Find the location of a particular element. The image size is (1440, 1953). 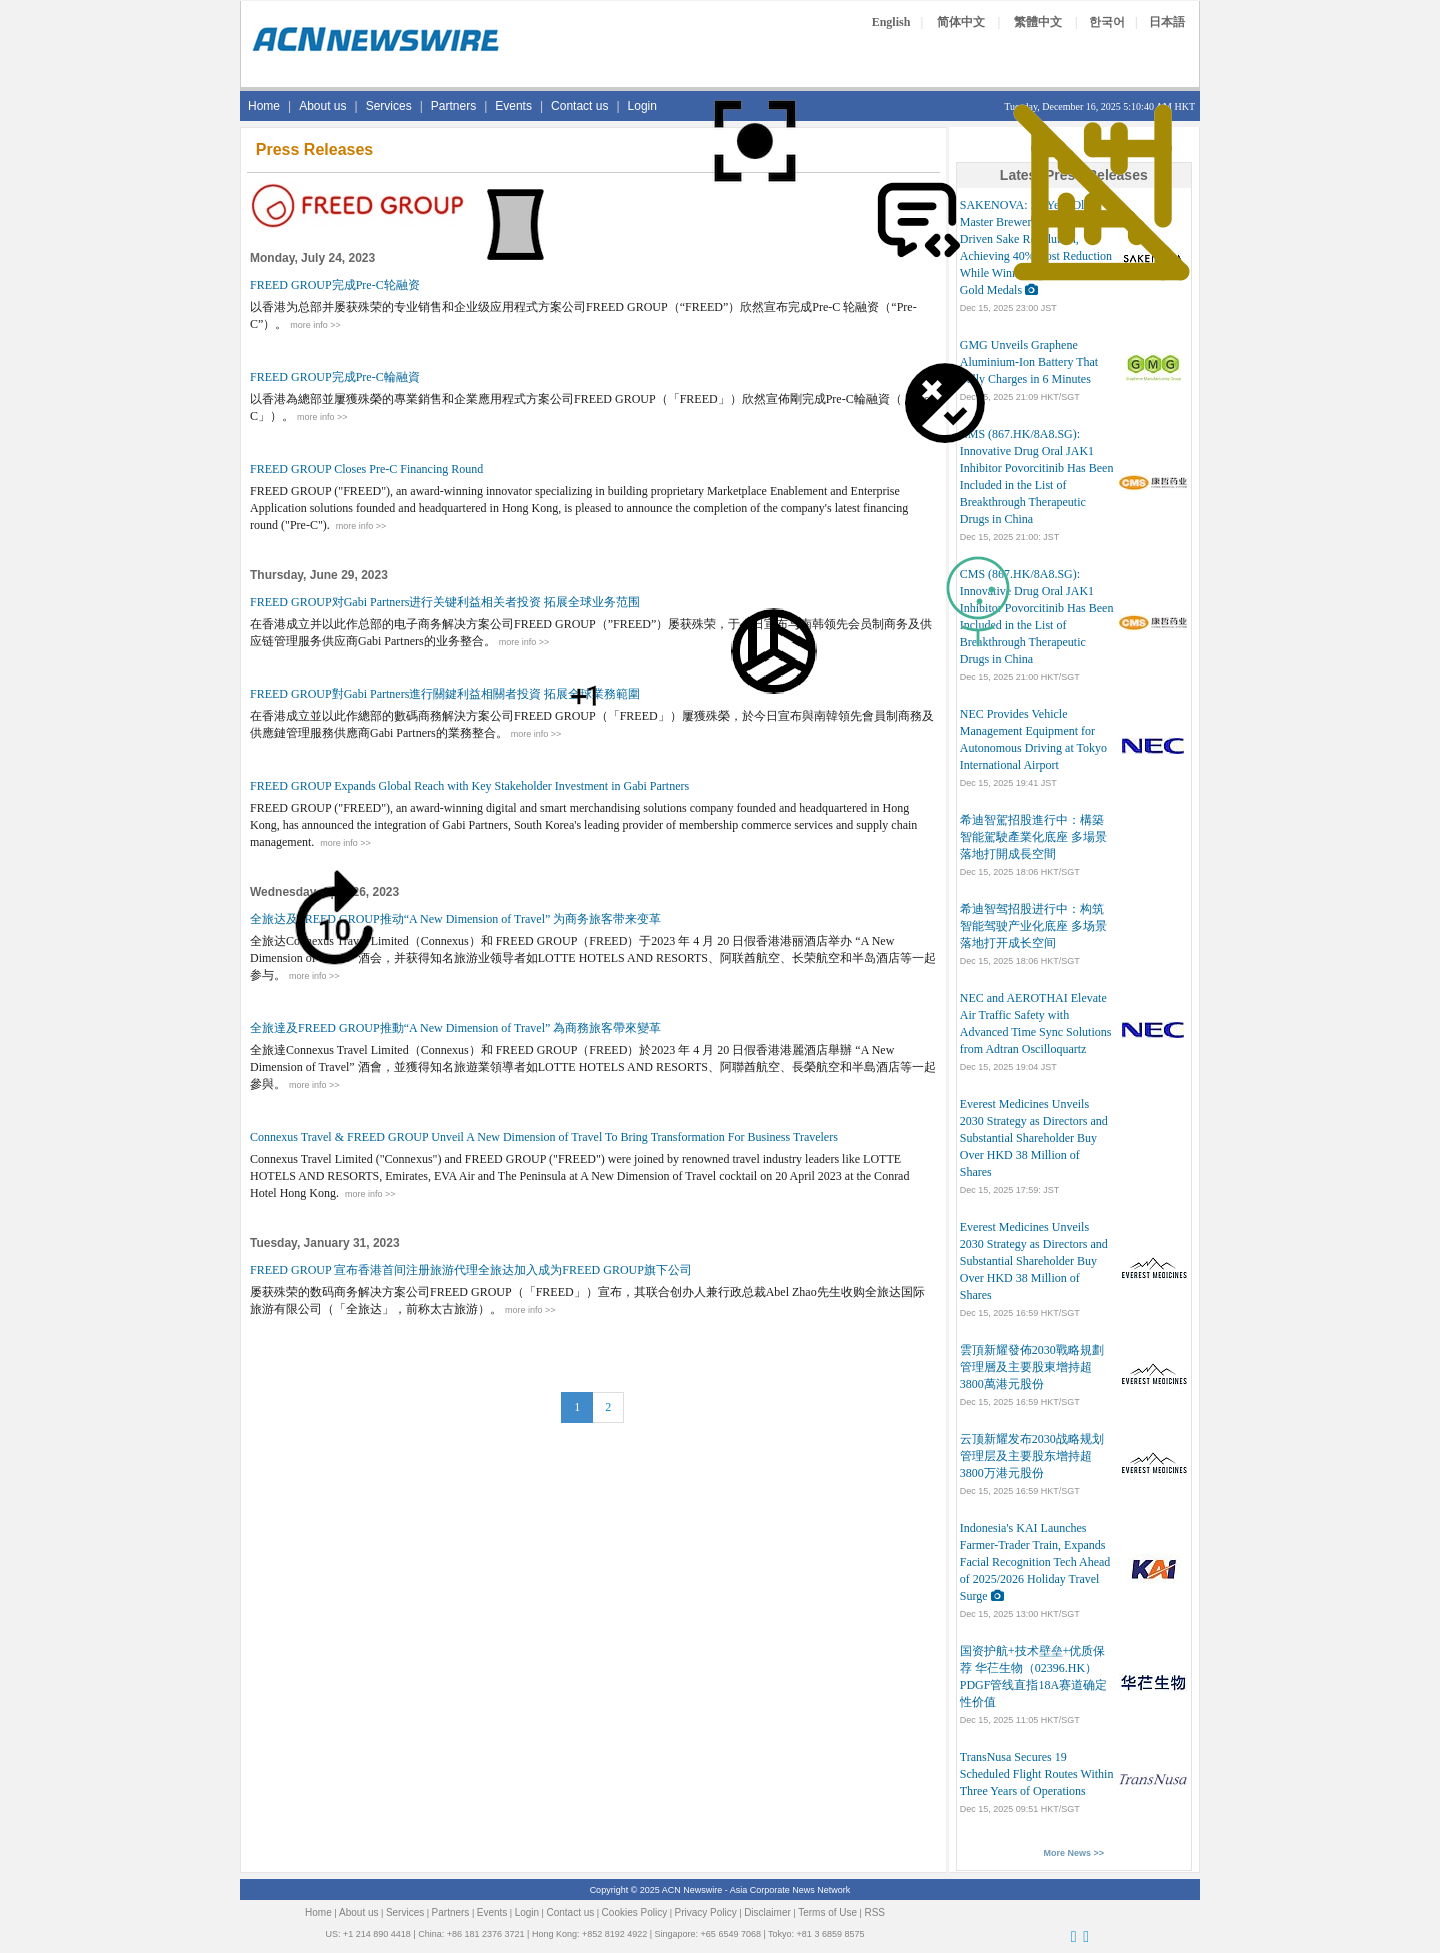

view code snippets in chat is located at coordinates (917, 218).